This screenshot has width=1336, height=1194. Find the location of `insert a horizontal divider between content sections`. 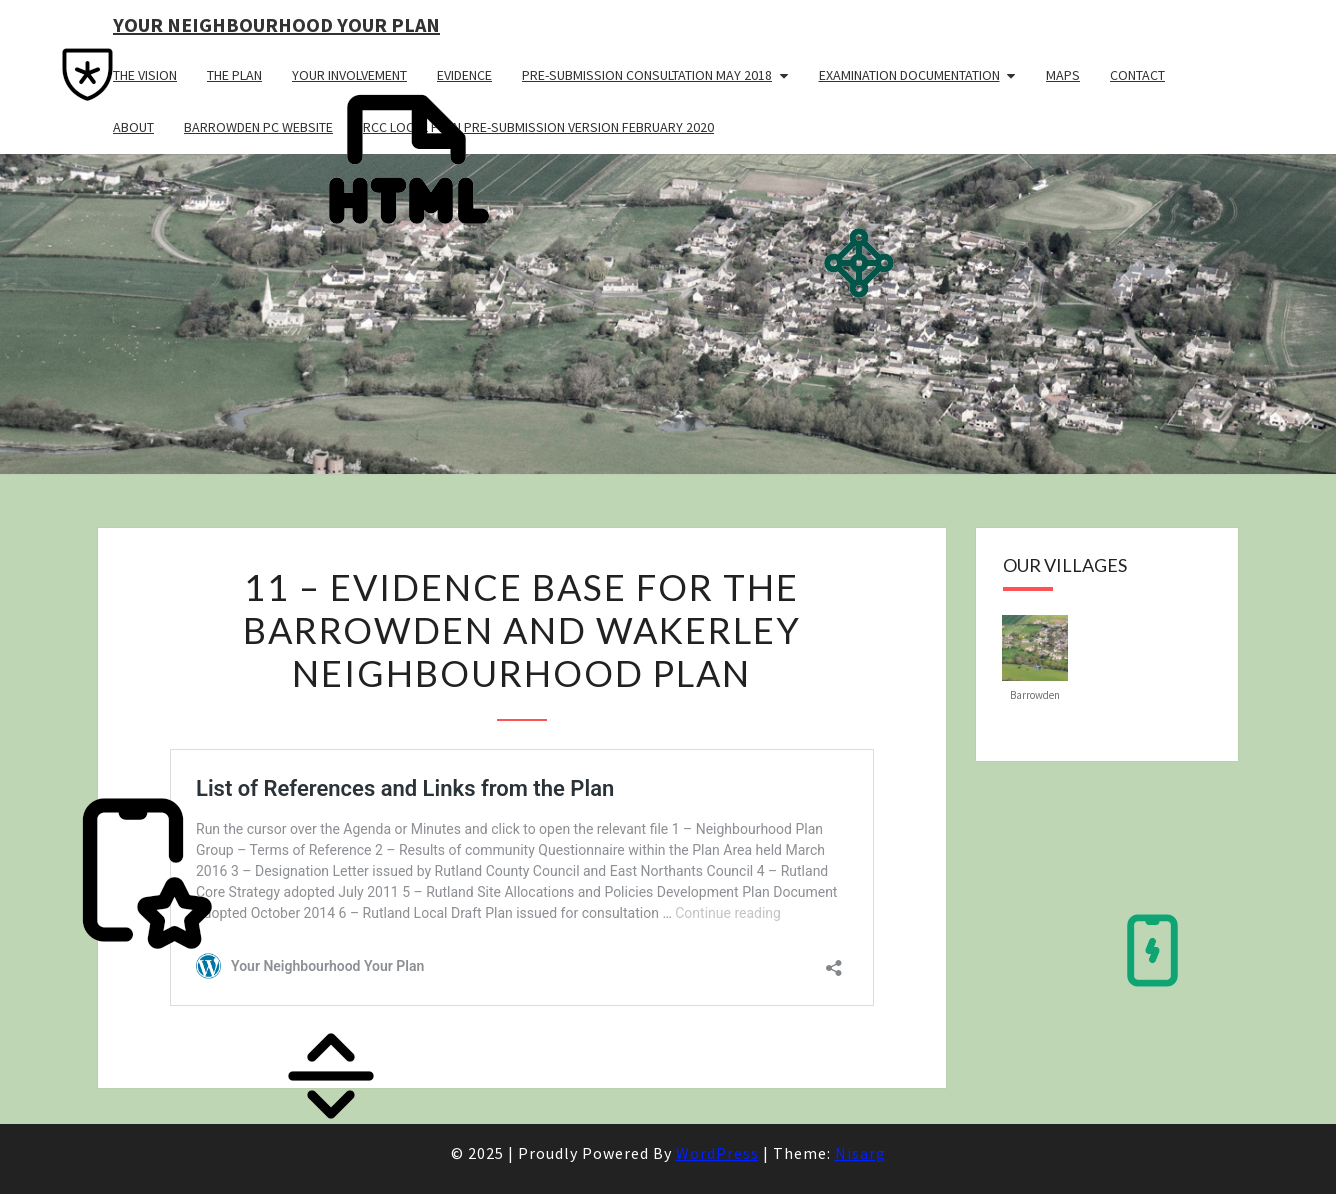

insert a horizontal divider between content sections is located at coordinates (331, 1076).